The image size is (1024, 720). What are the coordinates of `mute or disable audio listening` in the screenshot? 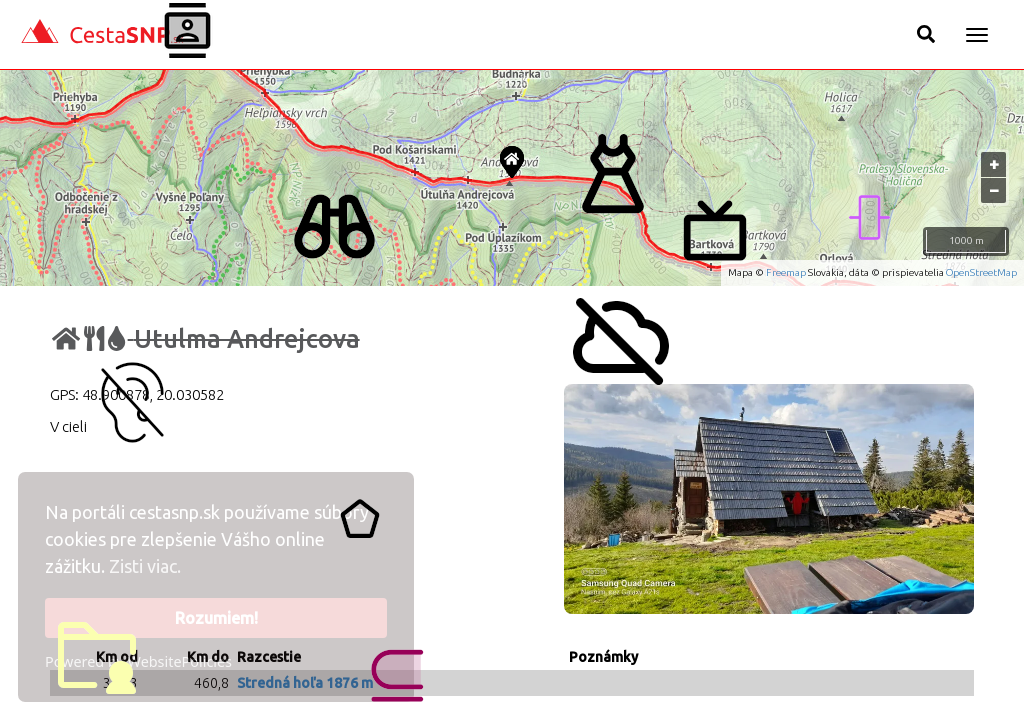 It's located at (132, 402).